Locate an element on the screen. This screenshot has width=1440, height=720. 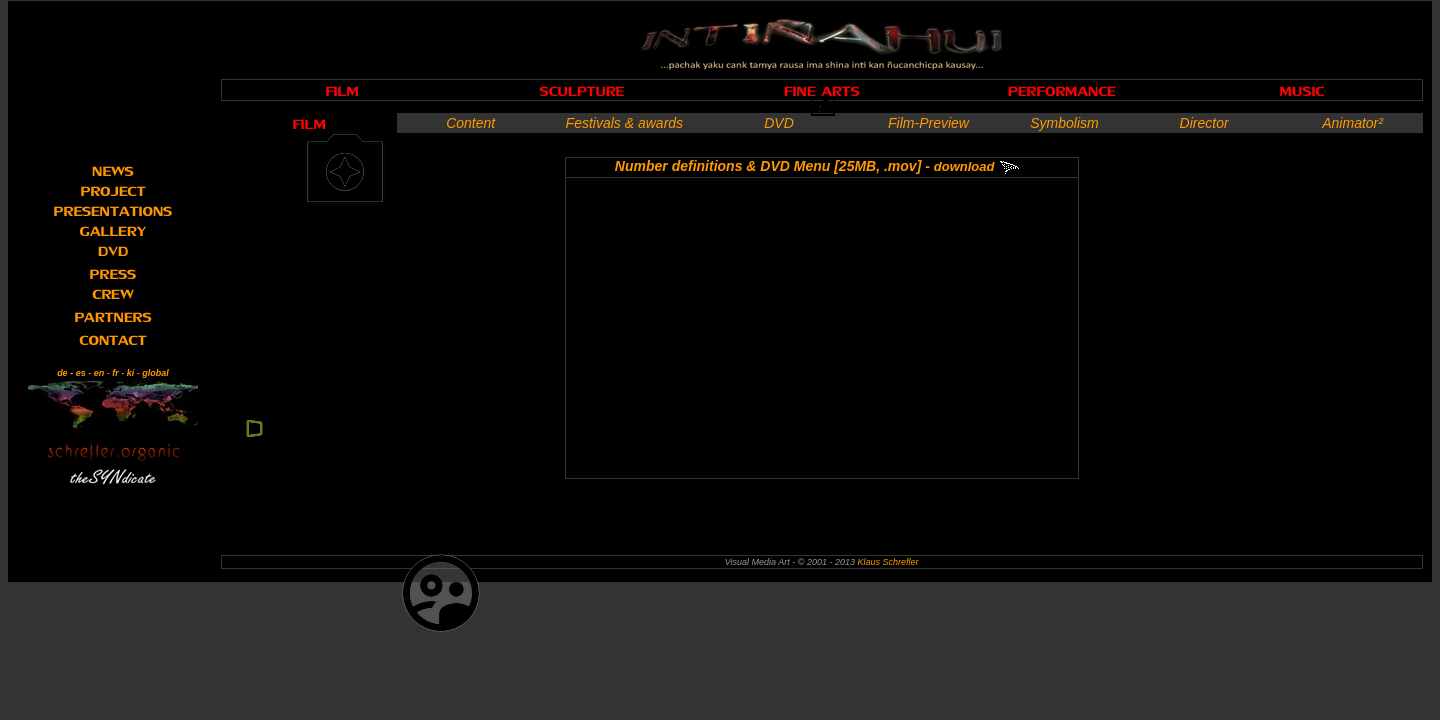
enhance or improve photo quality is located at coordinates (345, 168).